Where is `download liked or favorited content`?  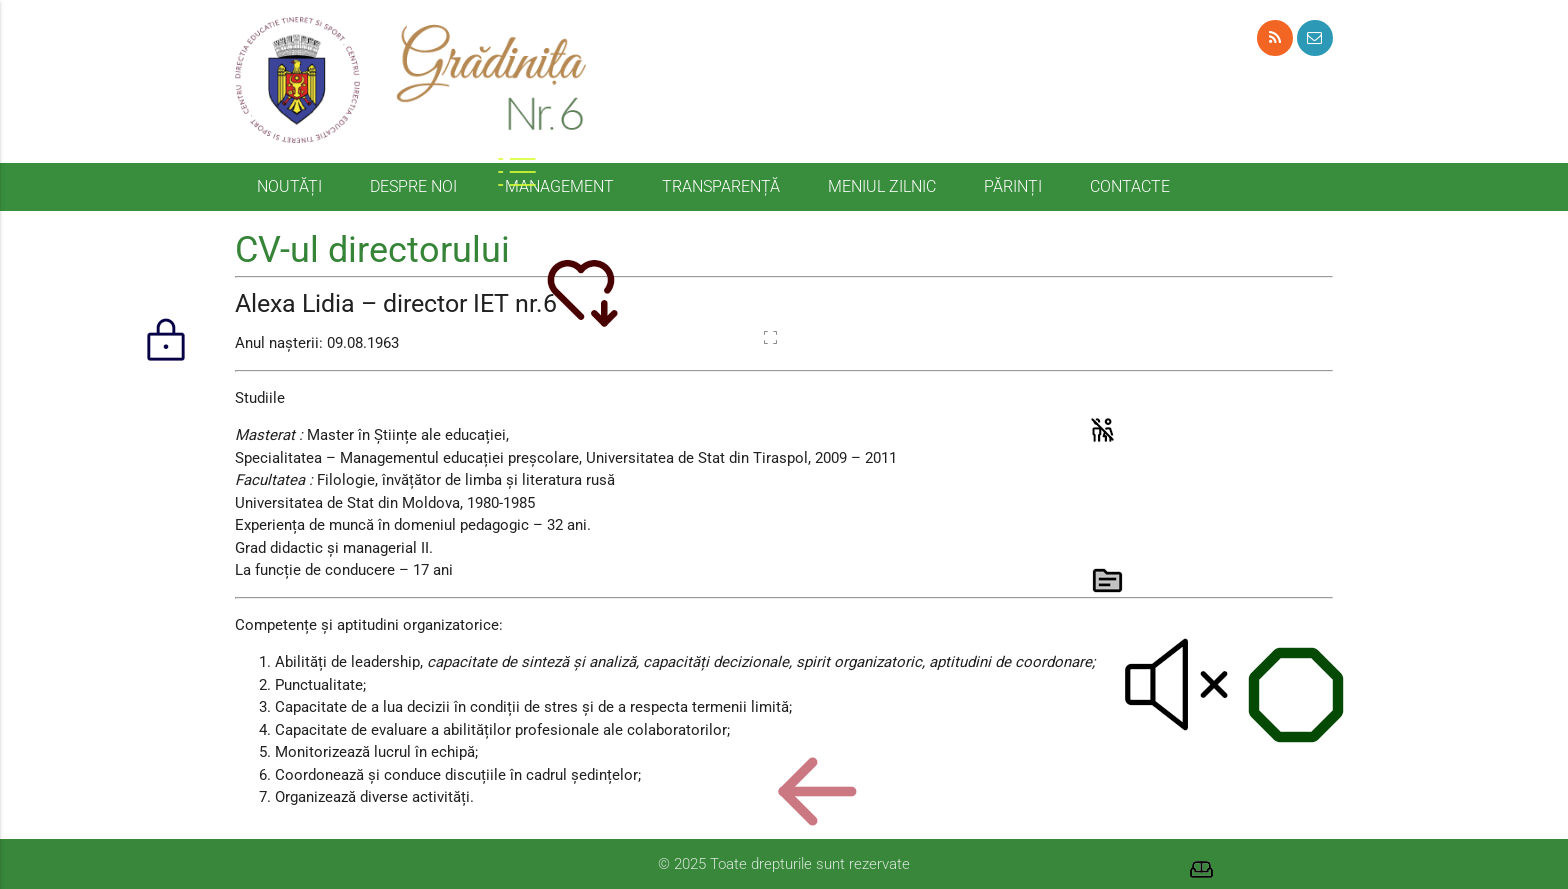 download liked or favorited content is located at coordinates (581, 290).